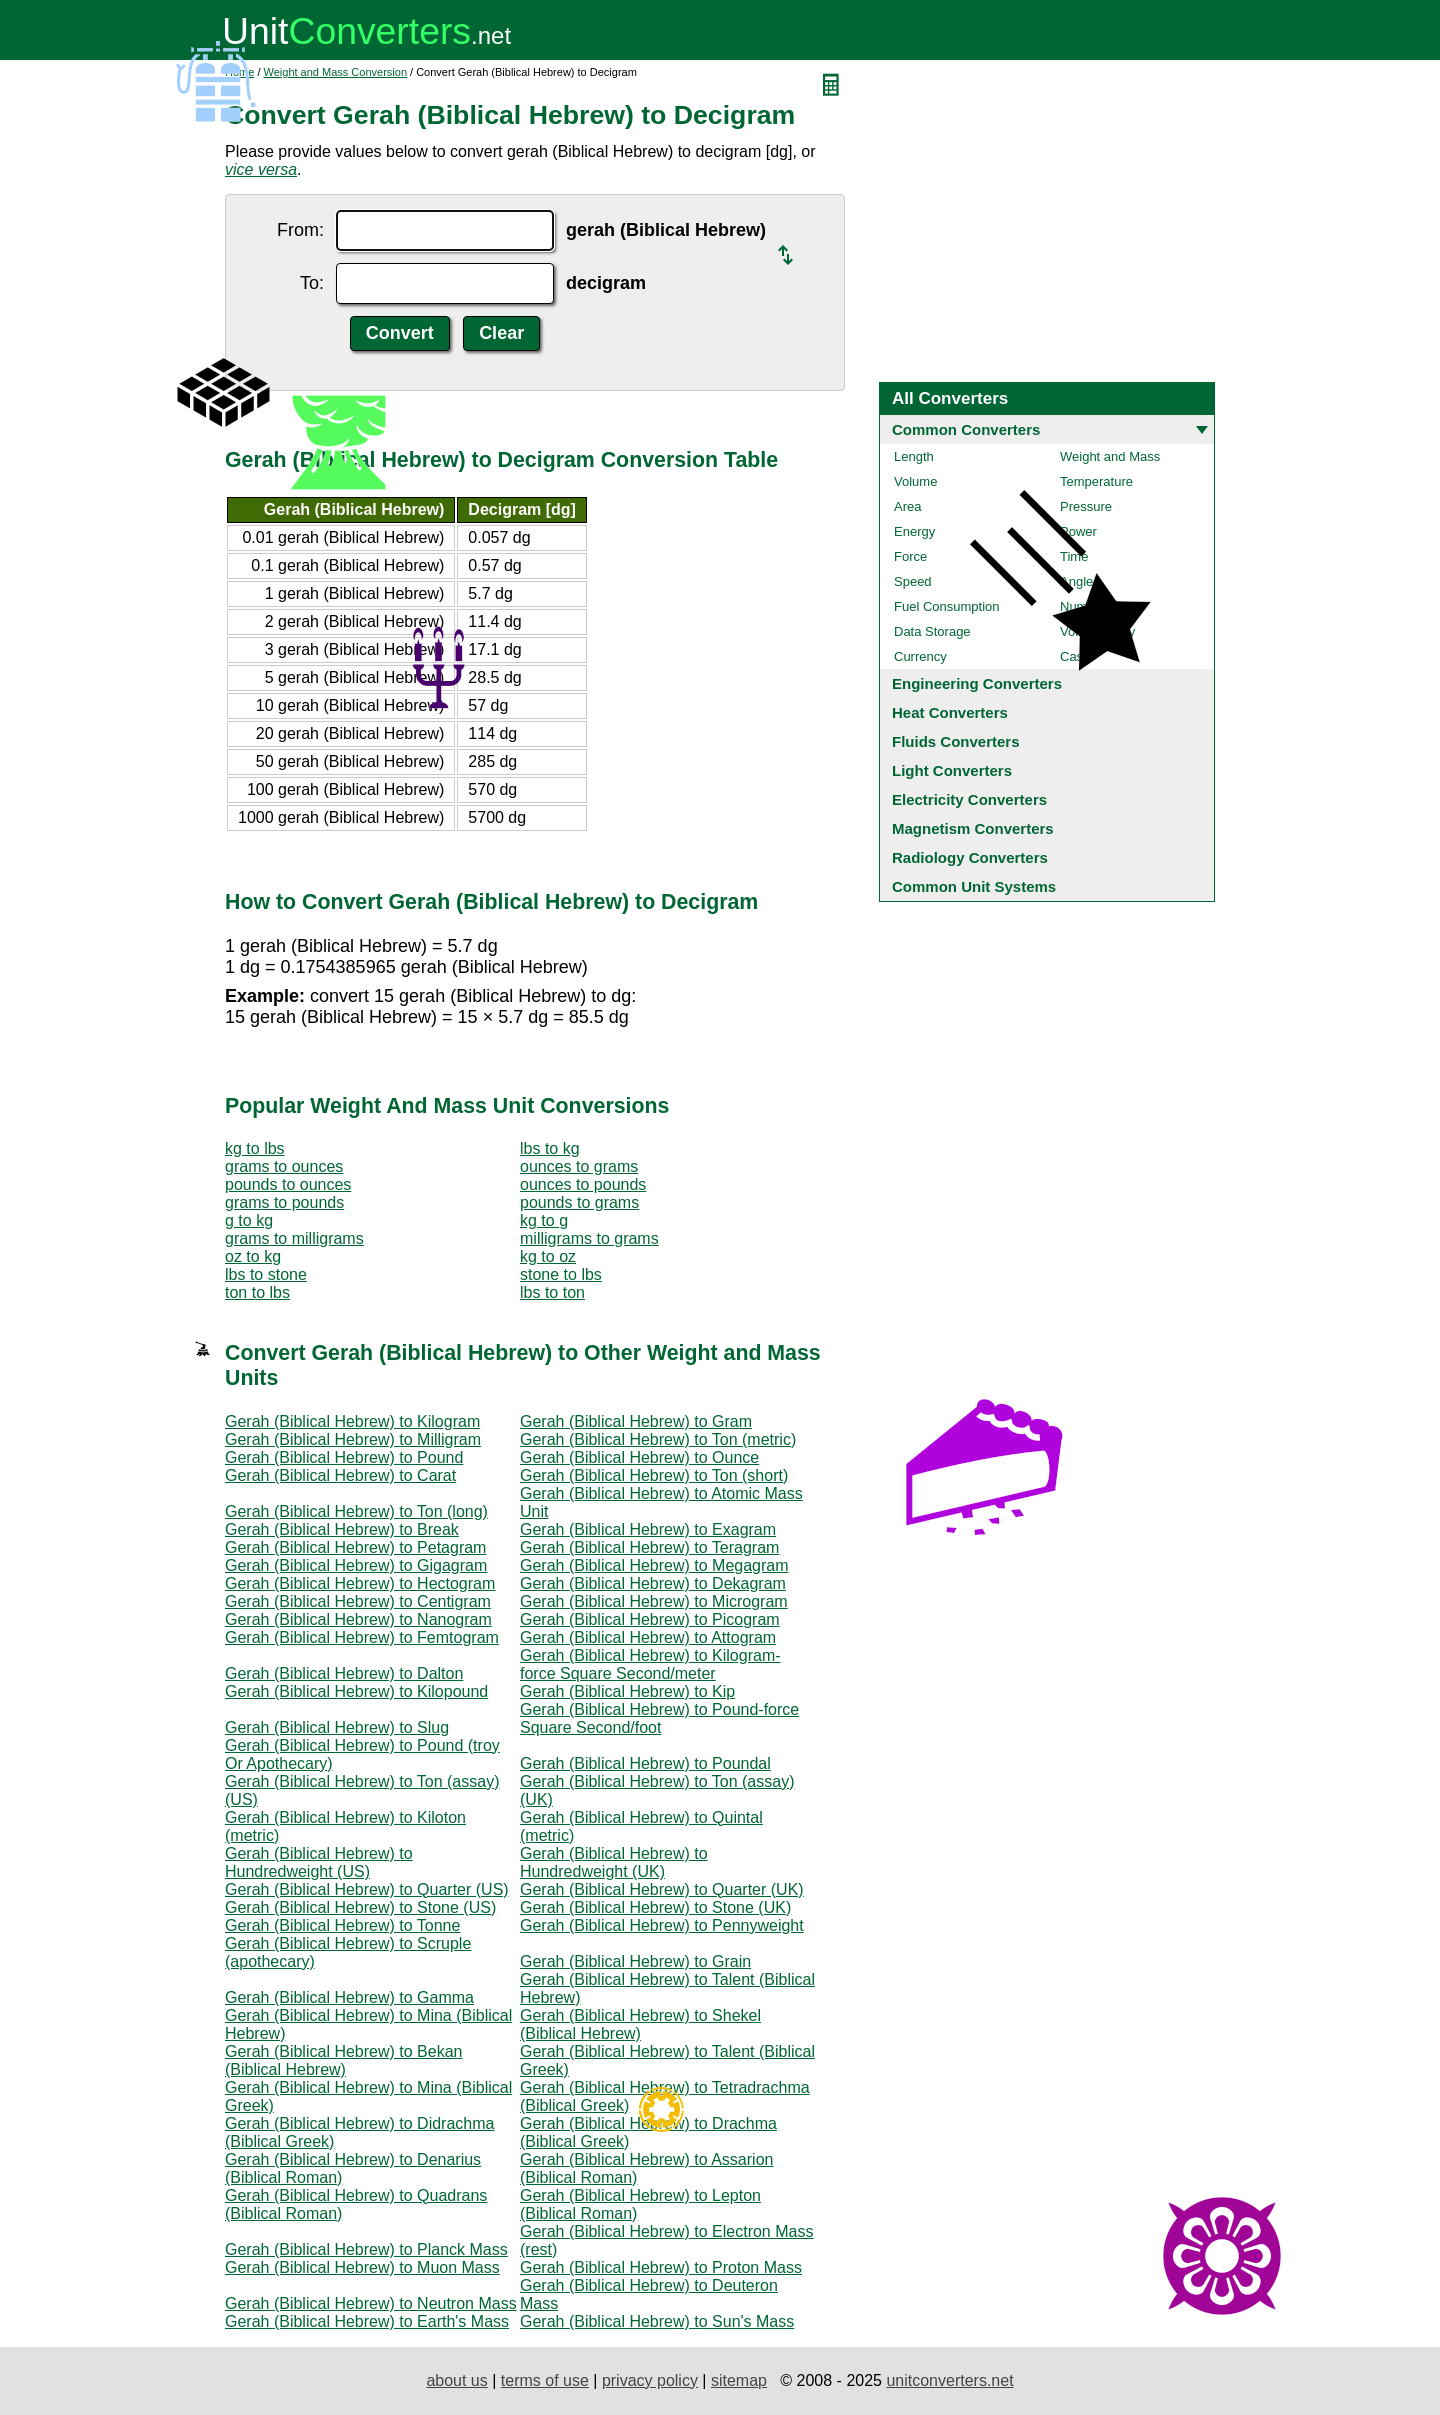 This screenshot has height=2415, width=1440. Describe the element at coordinates (218, 81) in the screenshot. I see `access diving or scuba equipment settings` at that location.